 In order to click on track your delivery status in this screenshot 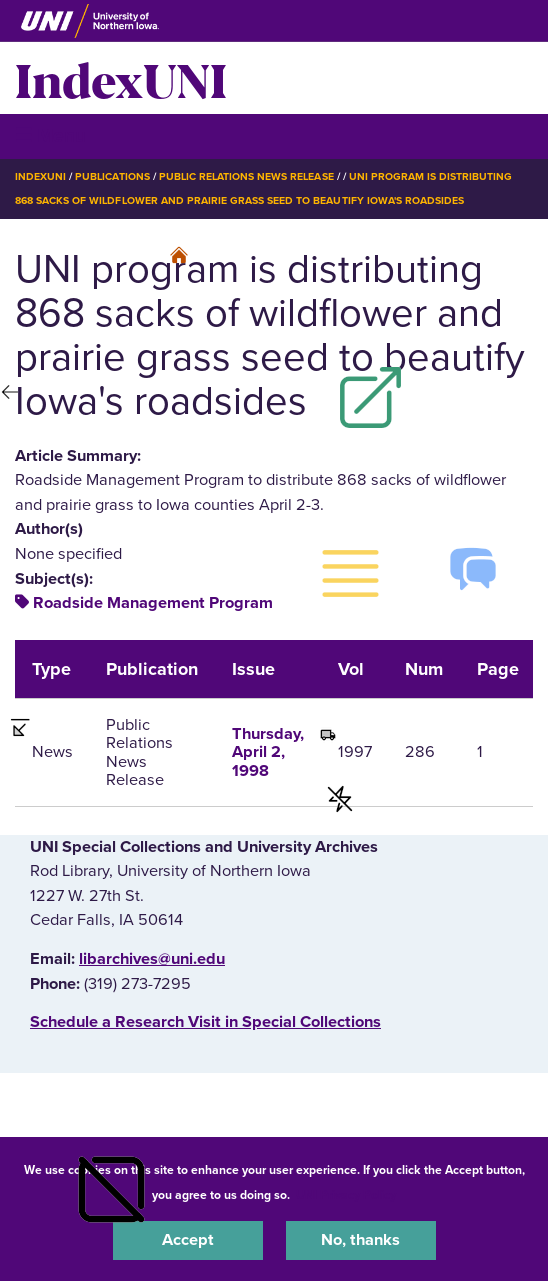, I will do `click(328, 735)`.